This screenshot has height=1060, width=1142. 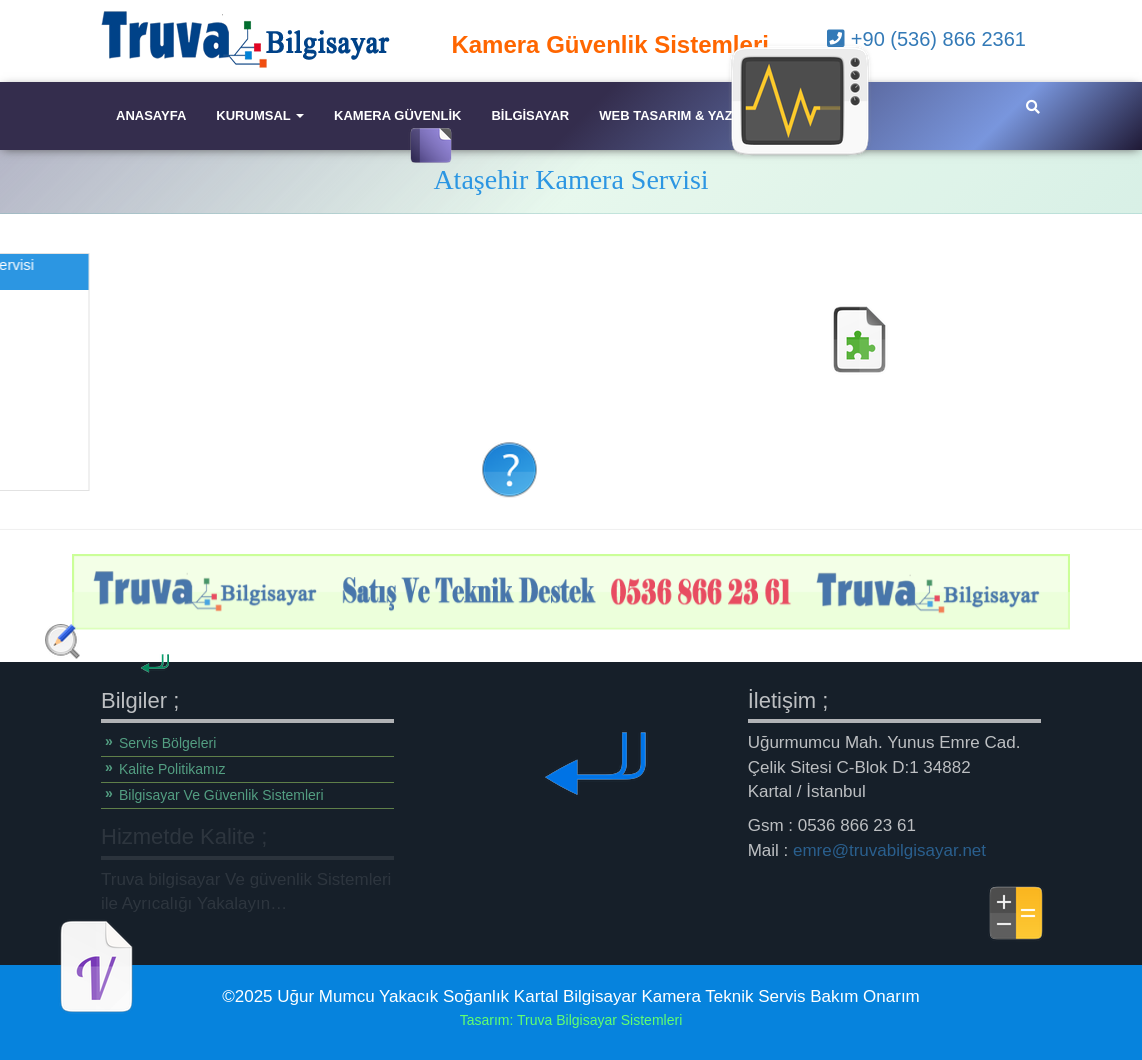 What do you see at coordinates (1016, 913) in the screenshot?
I see `open the calculator app` at bounding box center [1016, 913].